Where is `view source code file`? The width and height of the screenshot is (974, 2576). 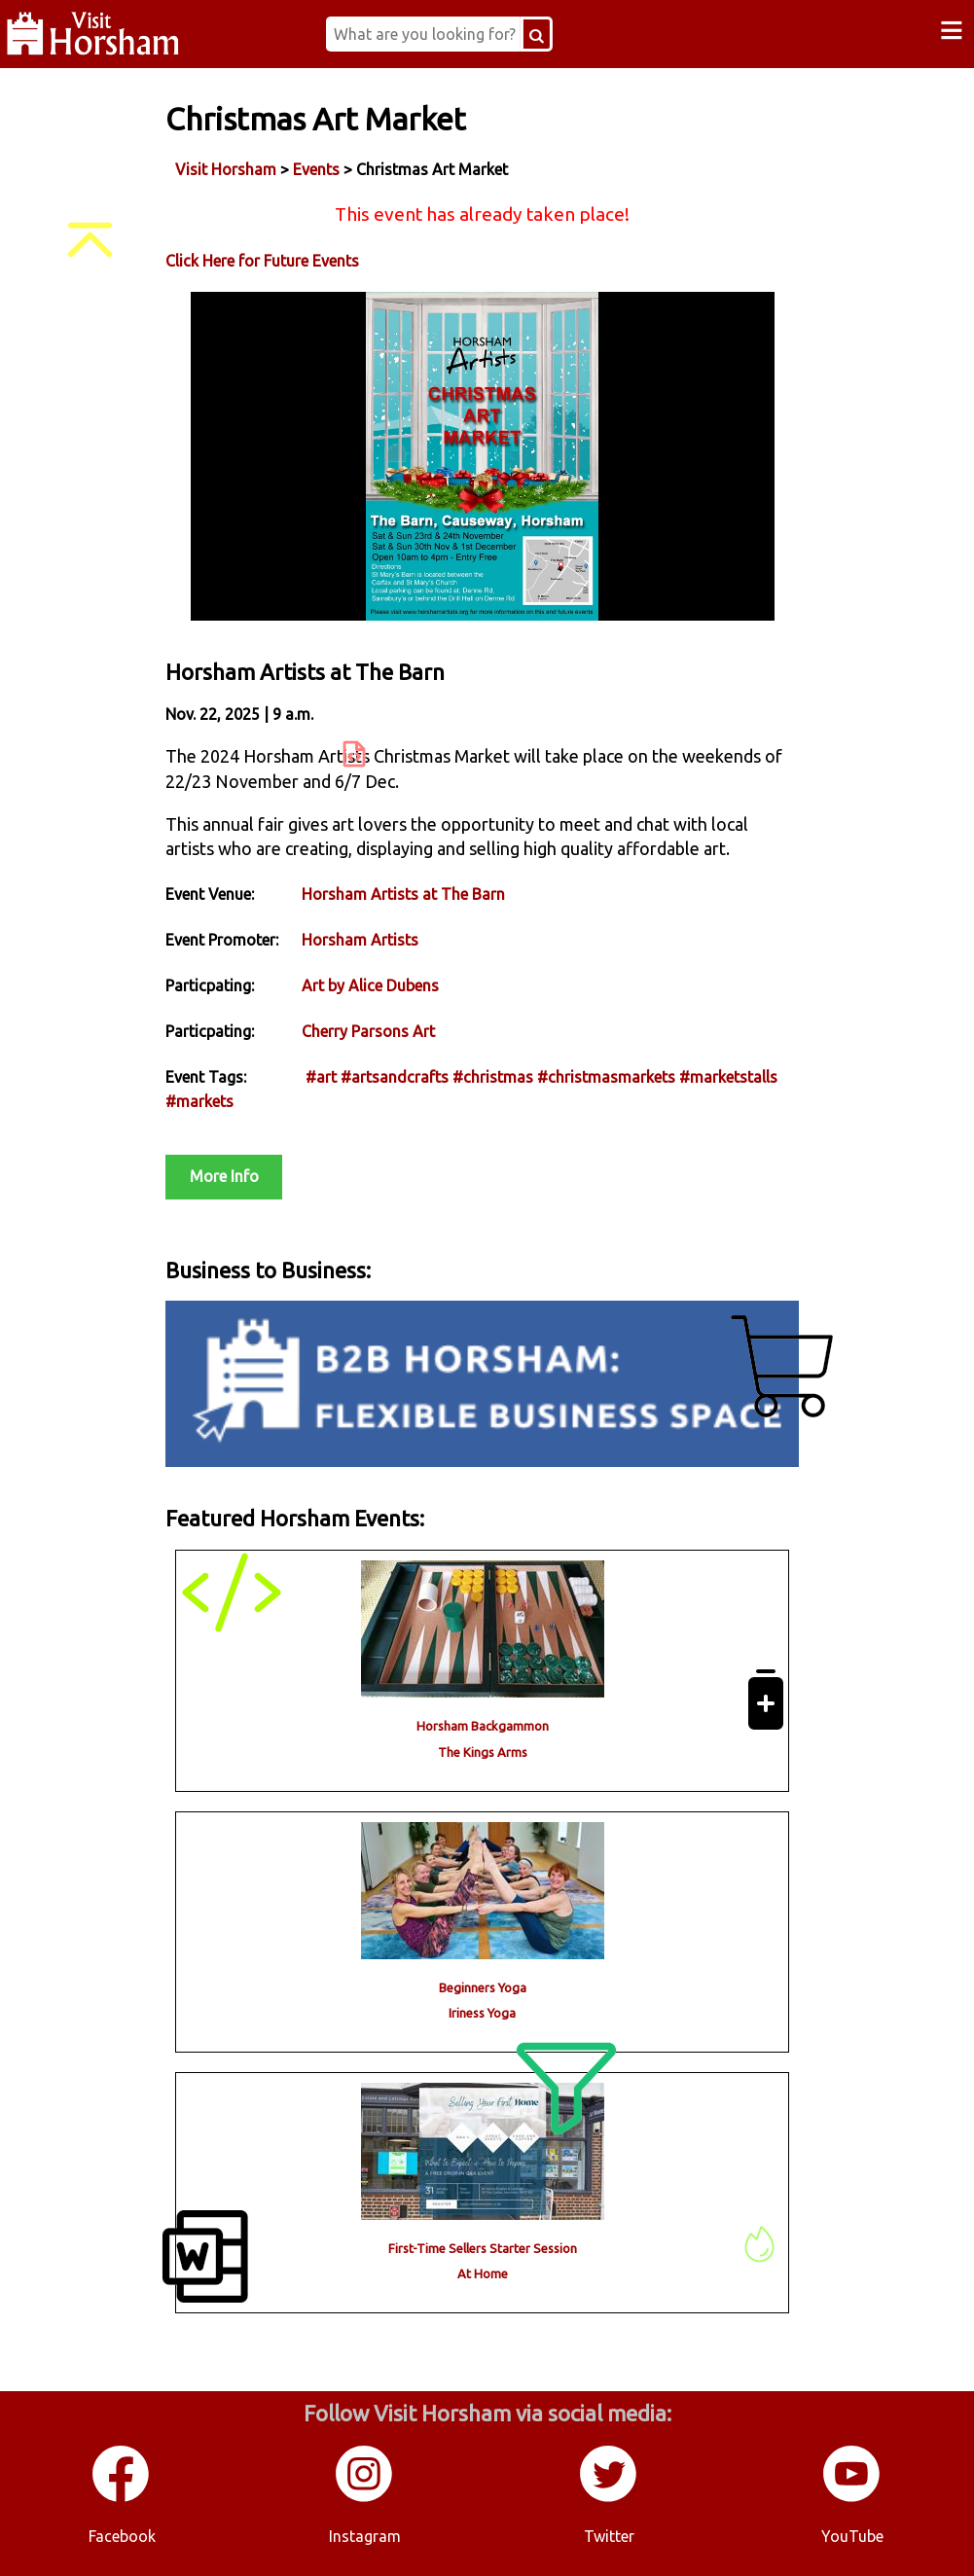
view source code file is located at coordinates (354, 754).